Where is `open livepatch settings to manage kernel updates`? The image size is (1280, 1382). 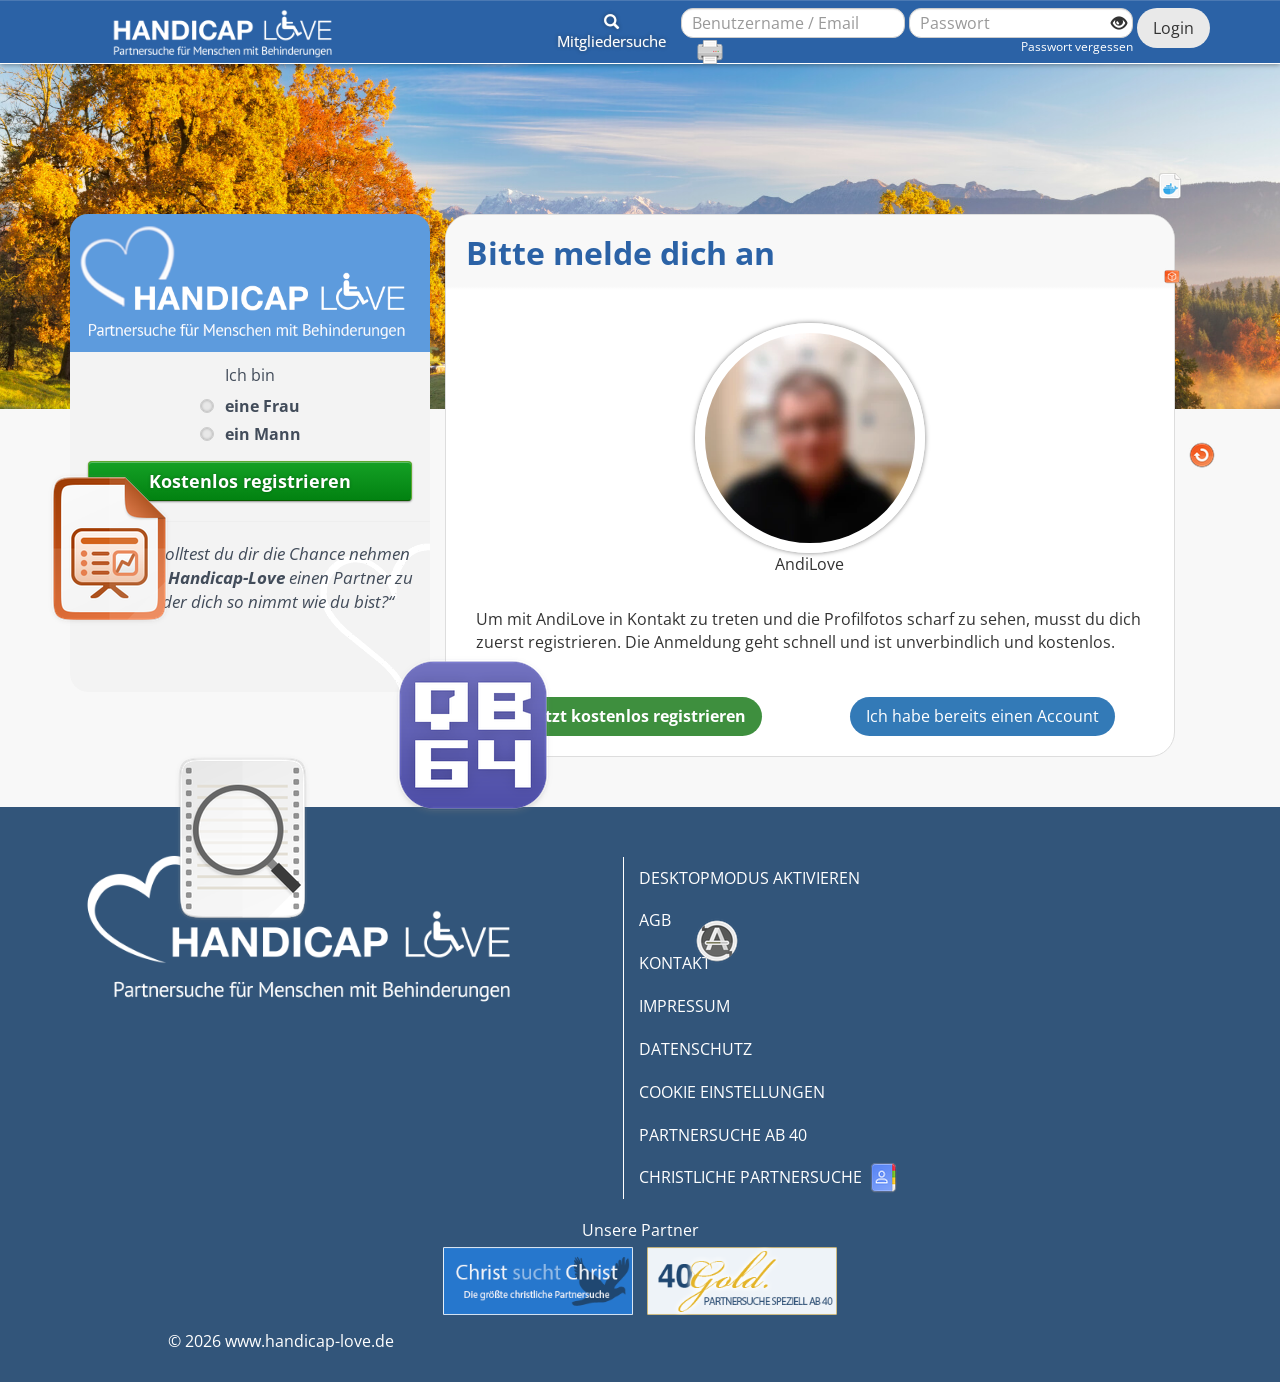 open livepatch settings to manage kernel updates is located at coordinates (1202, 455).